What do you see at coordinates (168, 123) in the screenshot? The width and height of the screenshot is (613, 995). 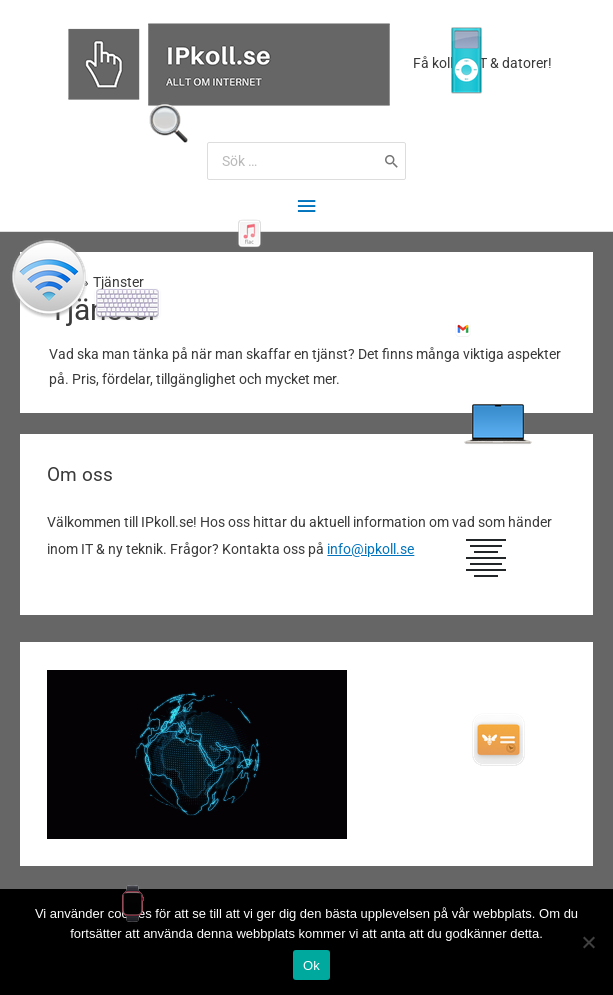 I see `open spotlight search preferences` at bounding box center [168, 123].